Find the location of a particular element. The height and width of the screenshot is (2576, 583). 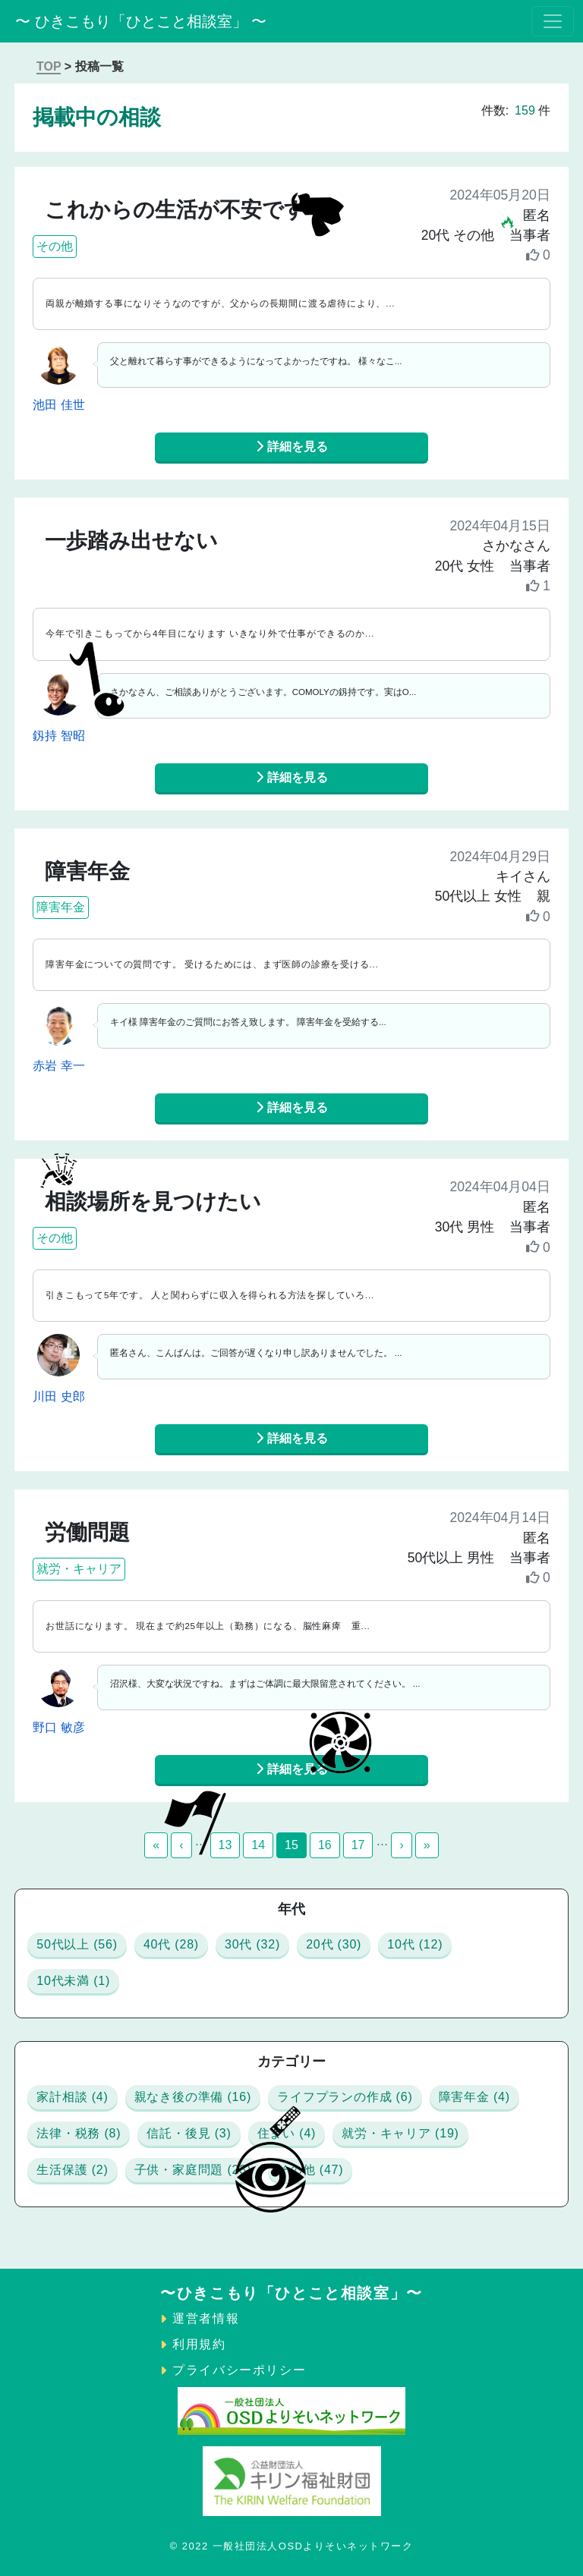

toggle password visibility off is located at coordinates (270, 2177).